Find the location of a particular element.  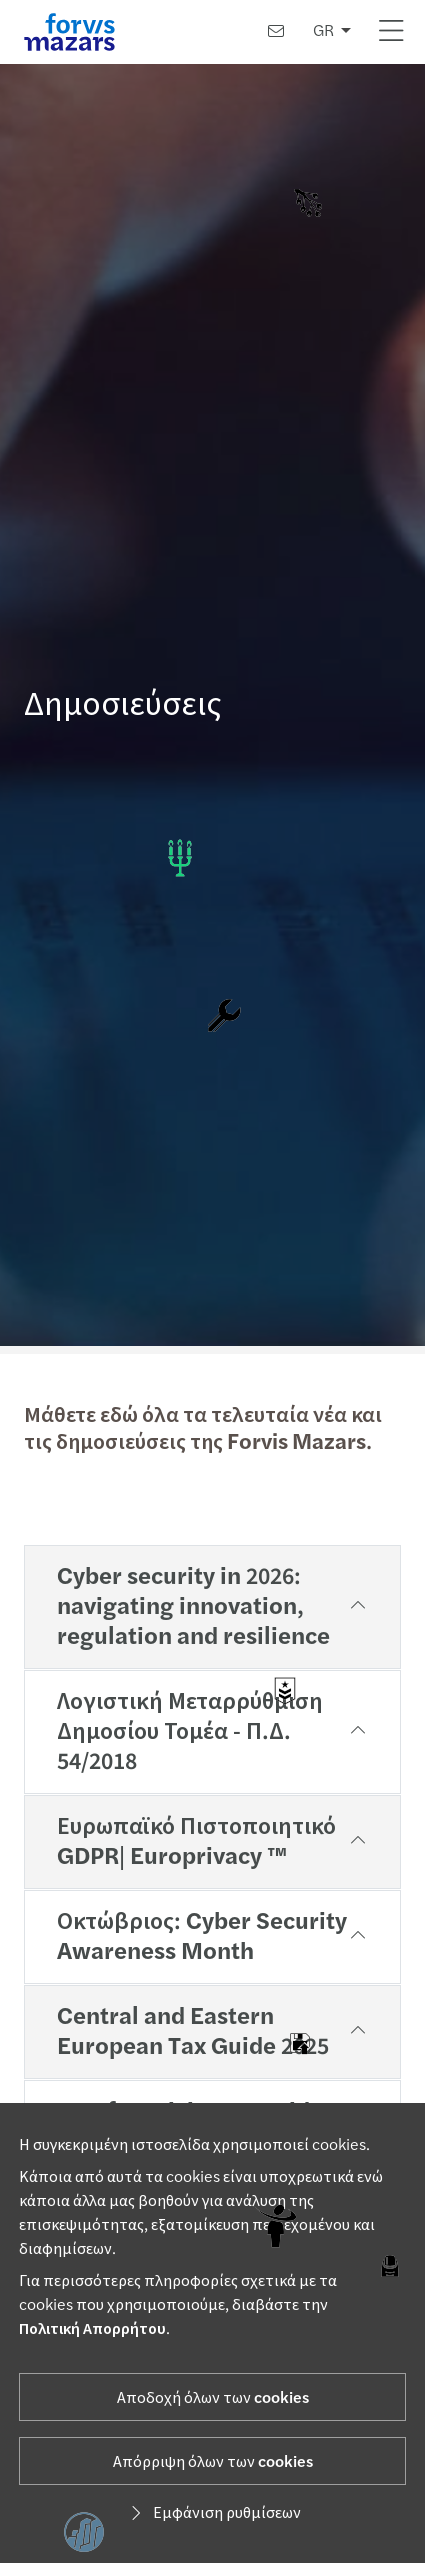

indicates a character or avatar with special status is located at coordinates (275, 2226).